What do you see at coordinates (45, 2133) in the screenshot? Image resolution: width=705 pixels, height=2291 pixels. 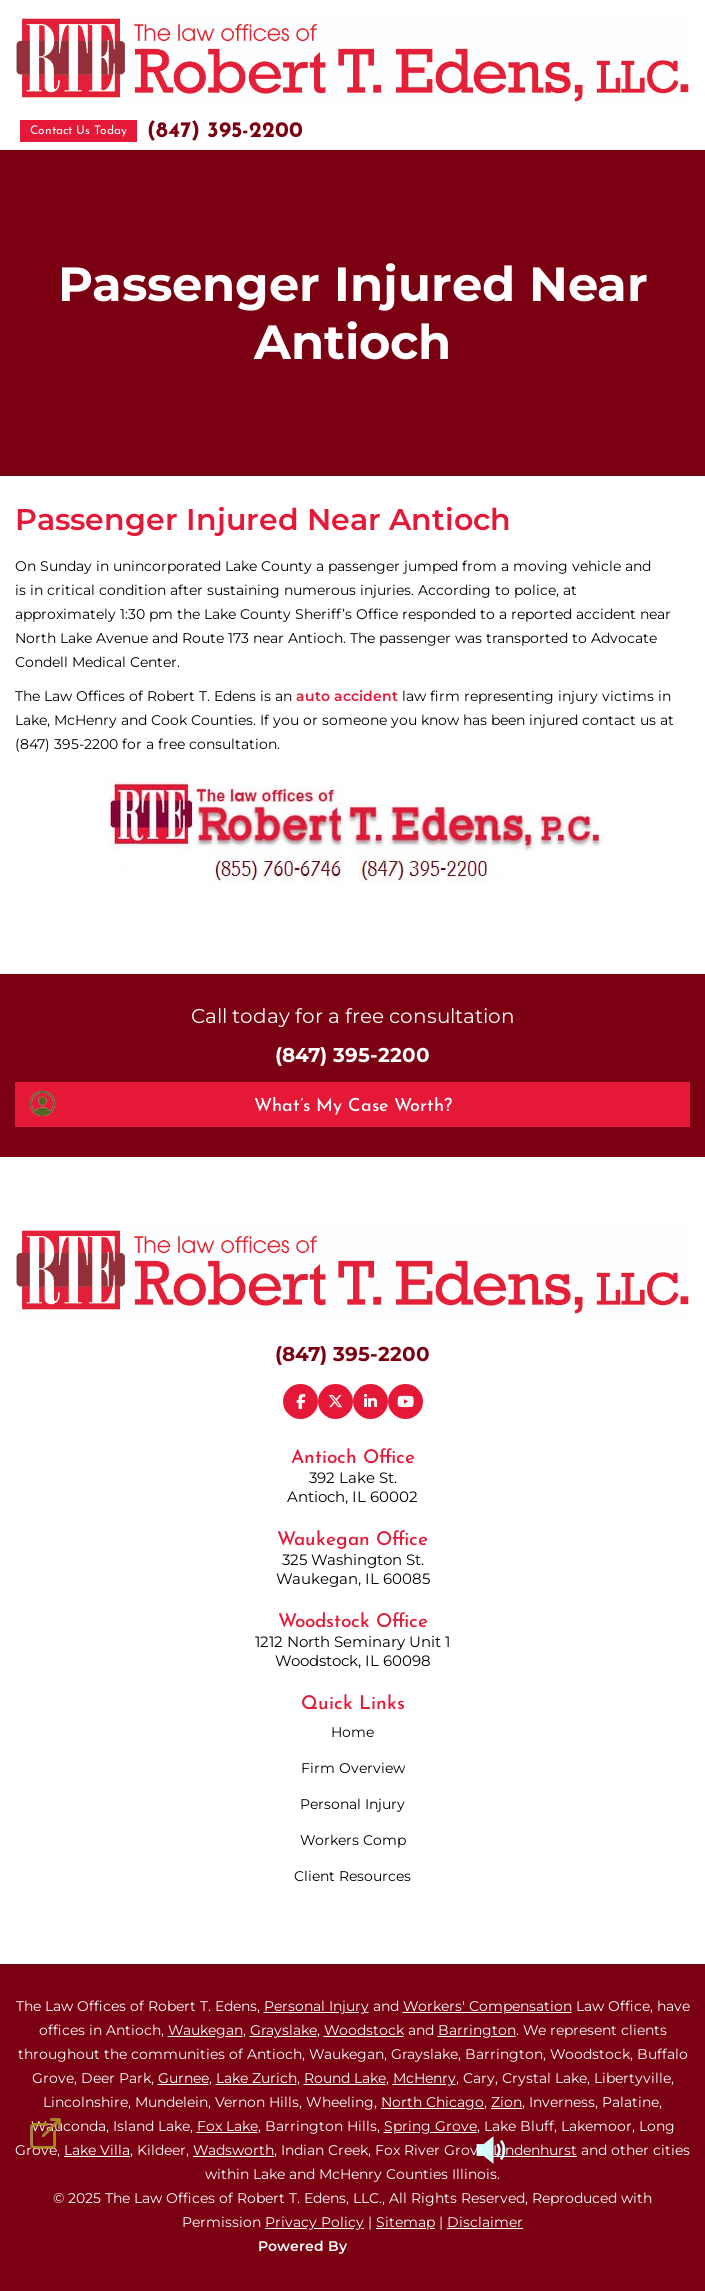 I see `open link in a new tab or window` at bounding box center [45, 2133].